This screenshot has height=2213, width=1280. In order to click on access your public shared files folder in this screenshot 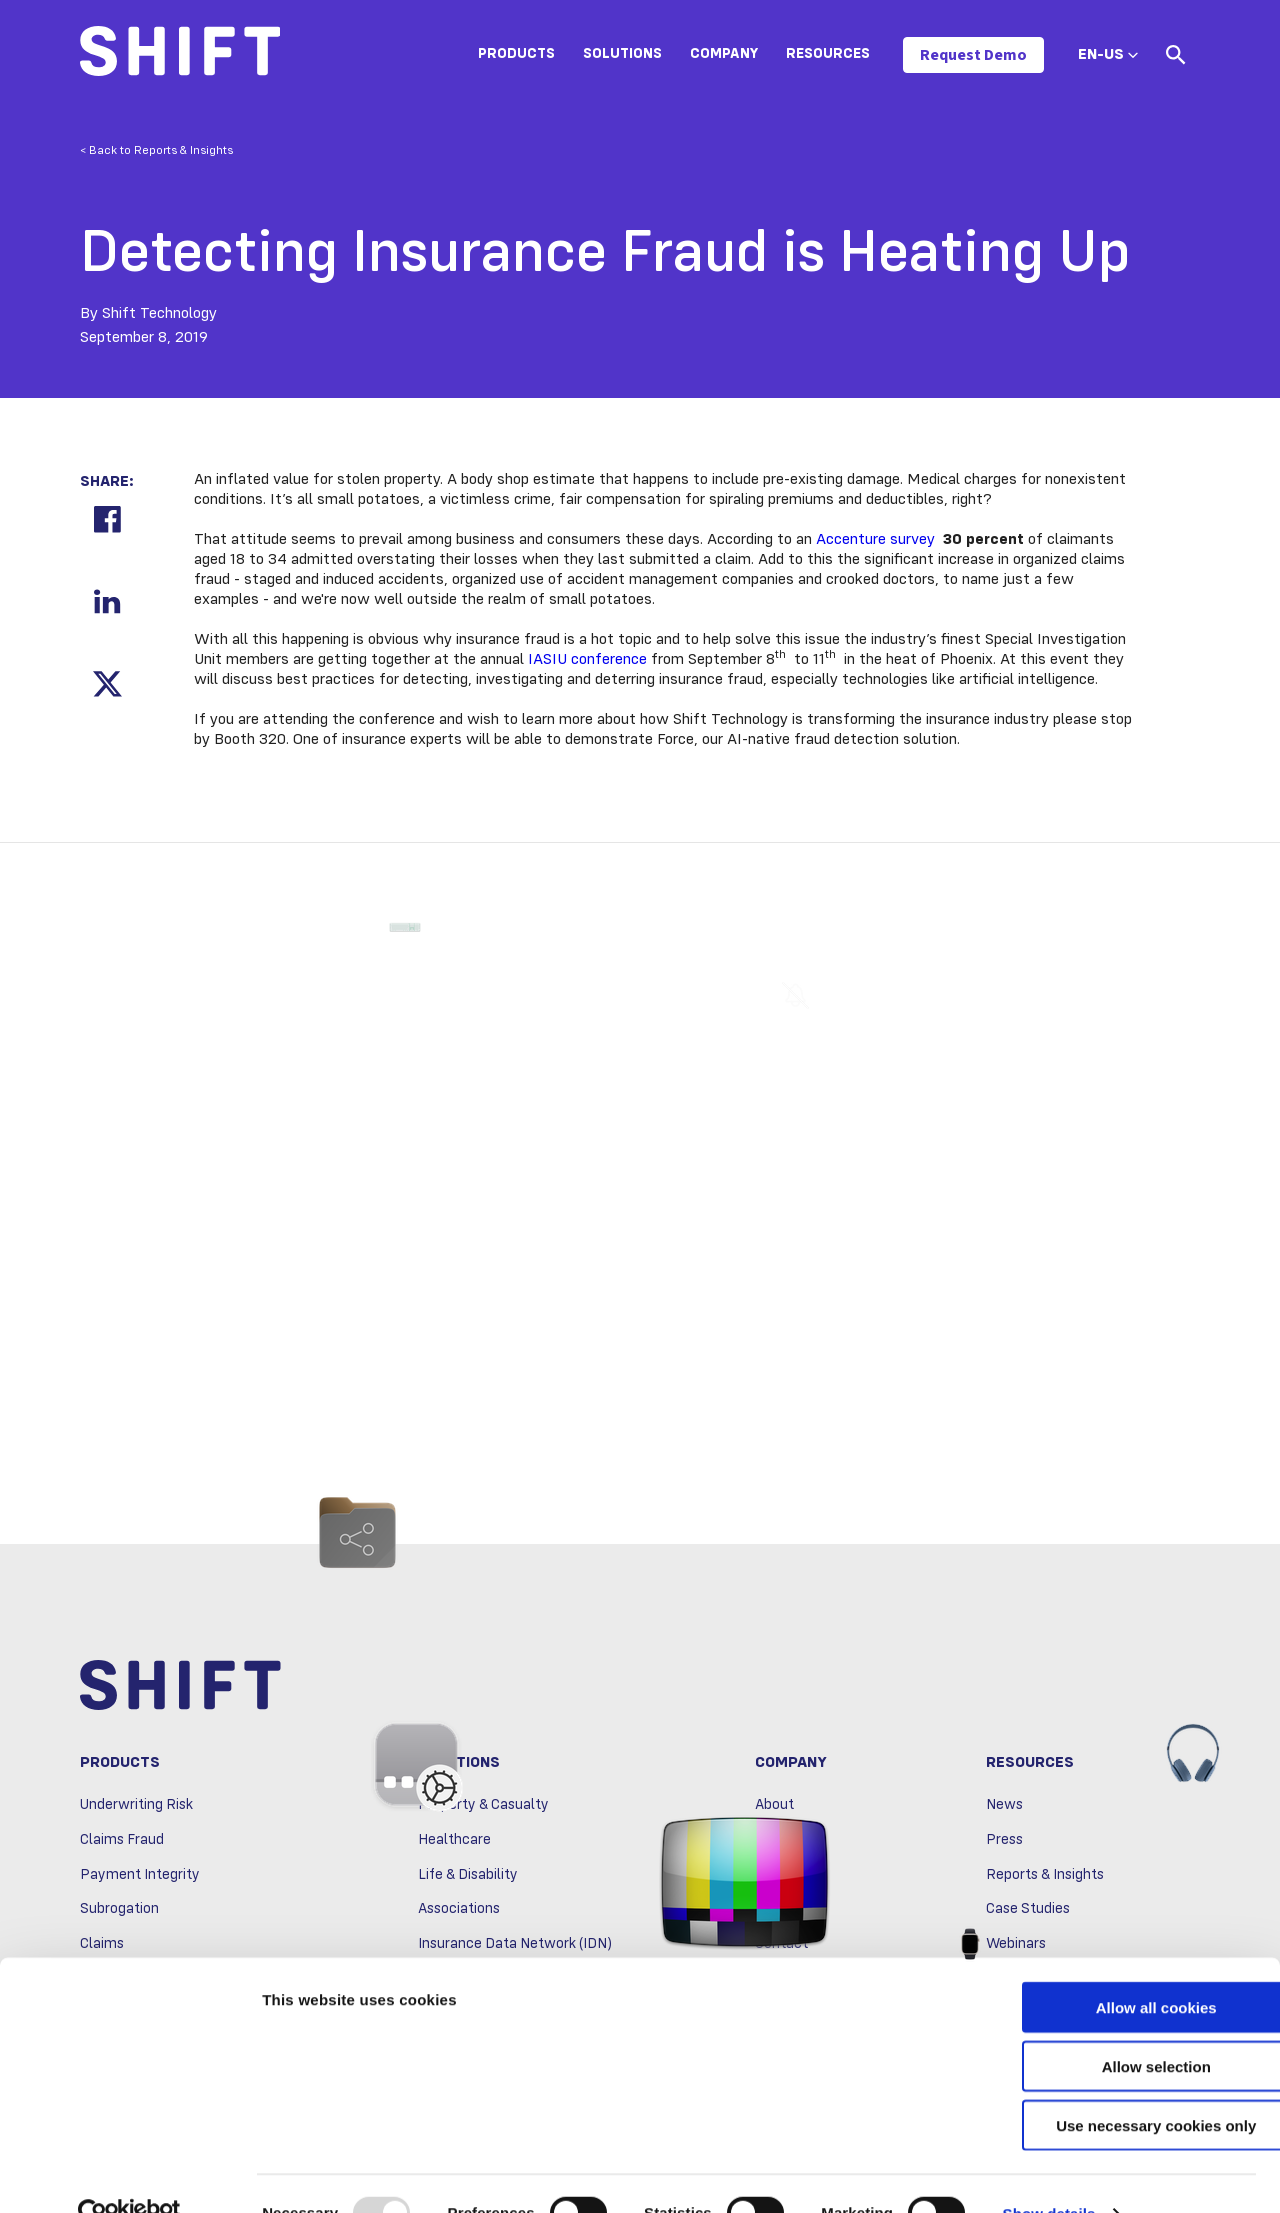, I will do `click(357, 1532)`.